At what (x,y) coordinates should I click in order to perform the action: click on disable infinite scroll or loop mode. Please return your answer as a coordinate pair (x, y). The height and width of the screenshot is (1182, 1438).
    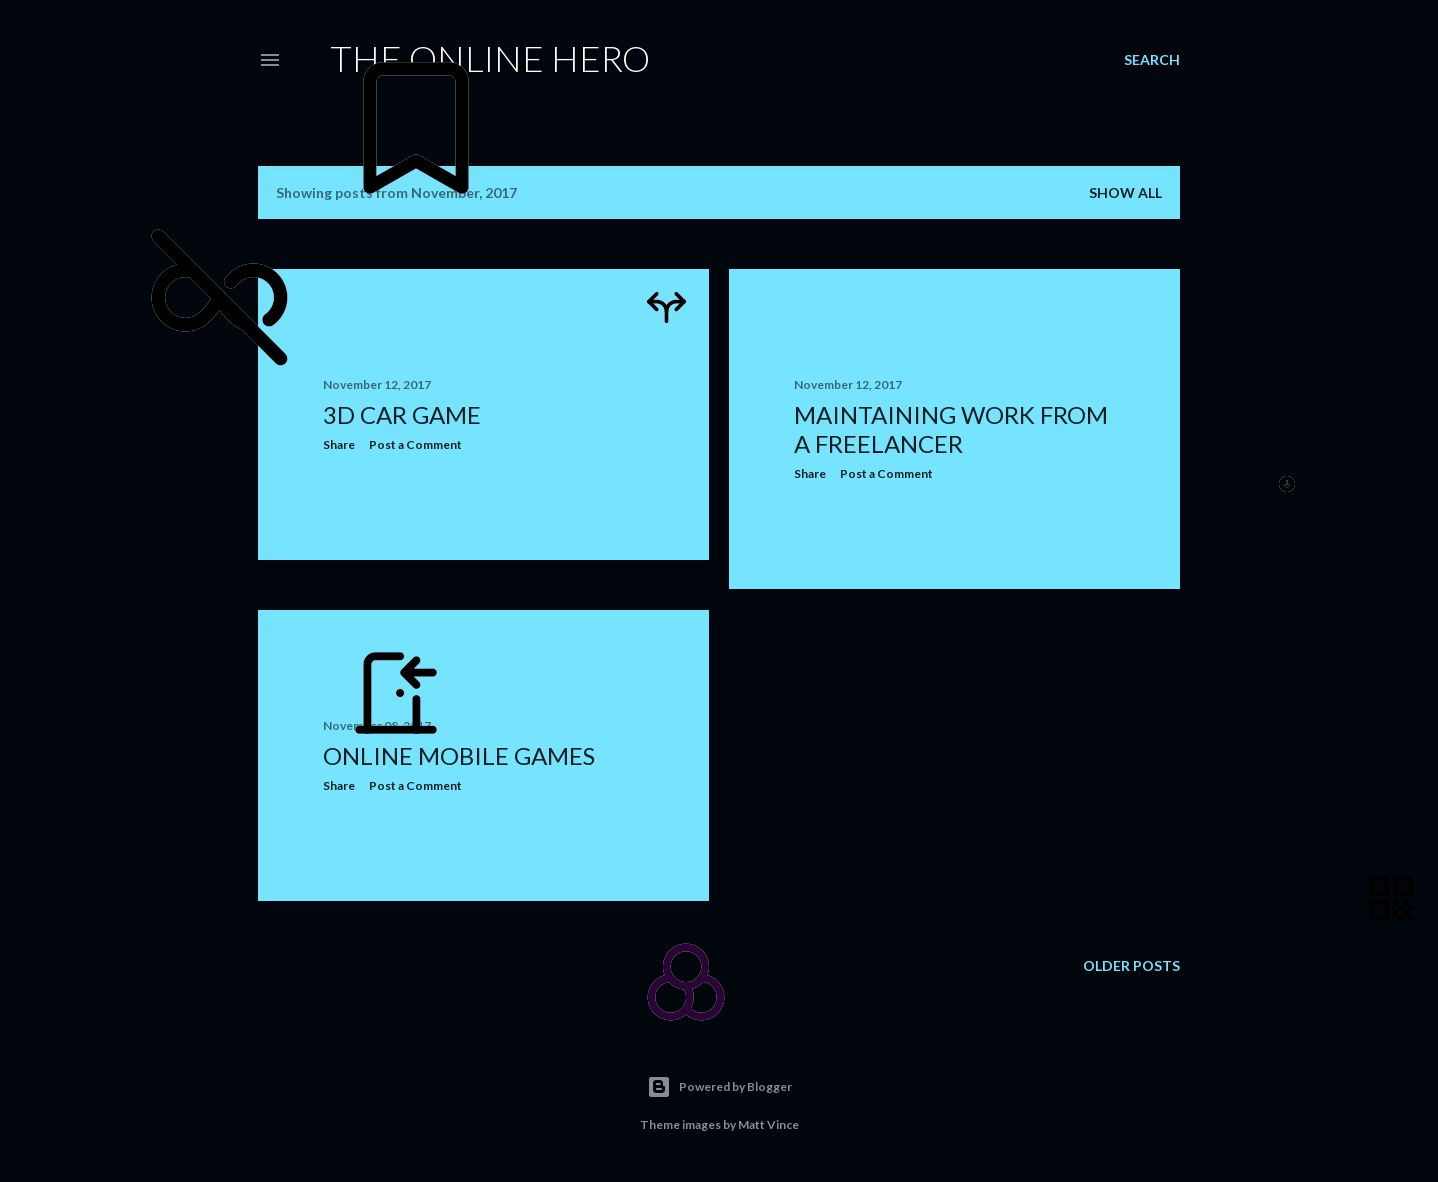
    Looking at the image, I should click on (219, 297).